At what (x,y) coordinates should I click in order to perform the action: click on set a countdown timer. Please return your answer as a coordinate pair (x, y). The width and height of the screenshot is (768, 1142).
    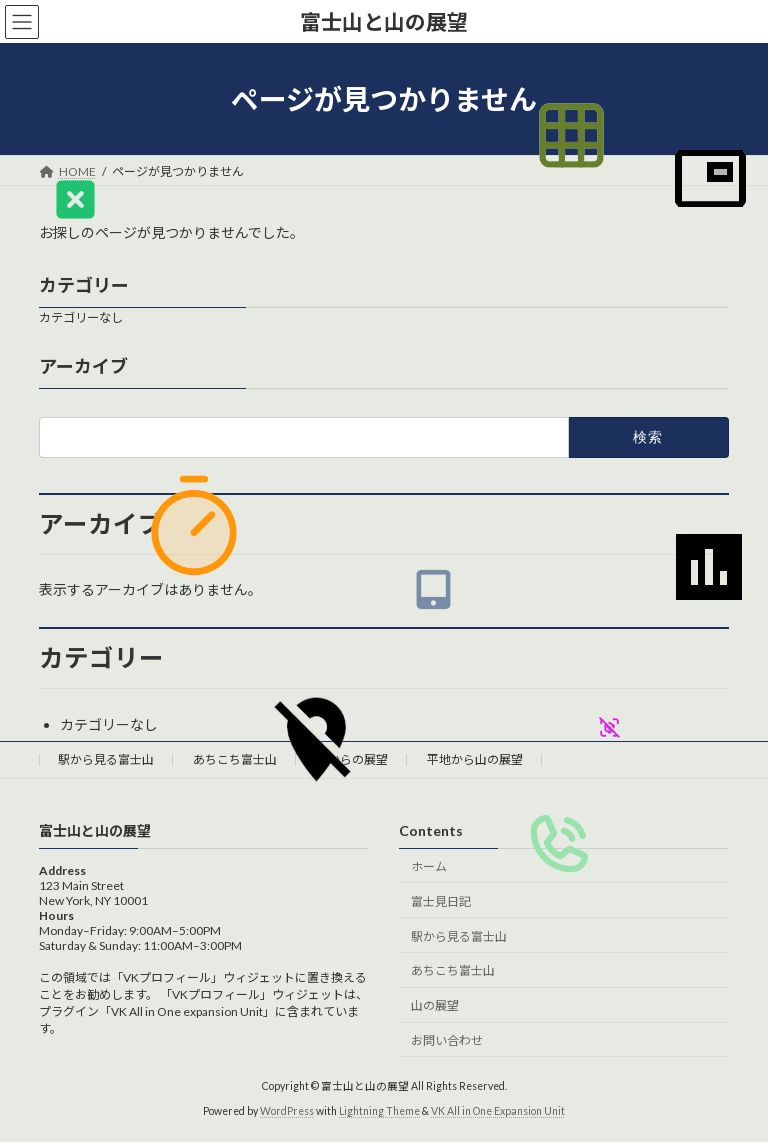
    Looking at the image, I should click on (194, 529).